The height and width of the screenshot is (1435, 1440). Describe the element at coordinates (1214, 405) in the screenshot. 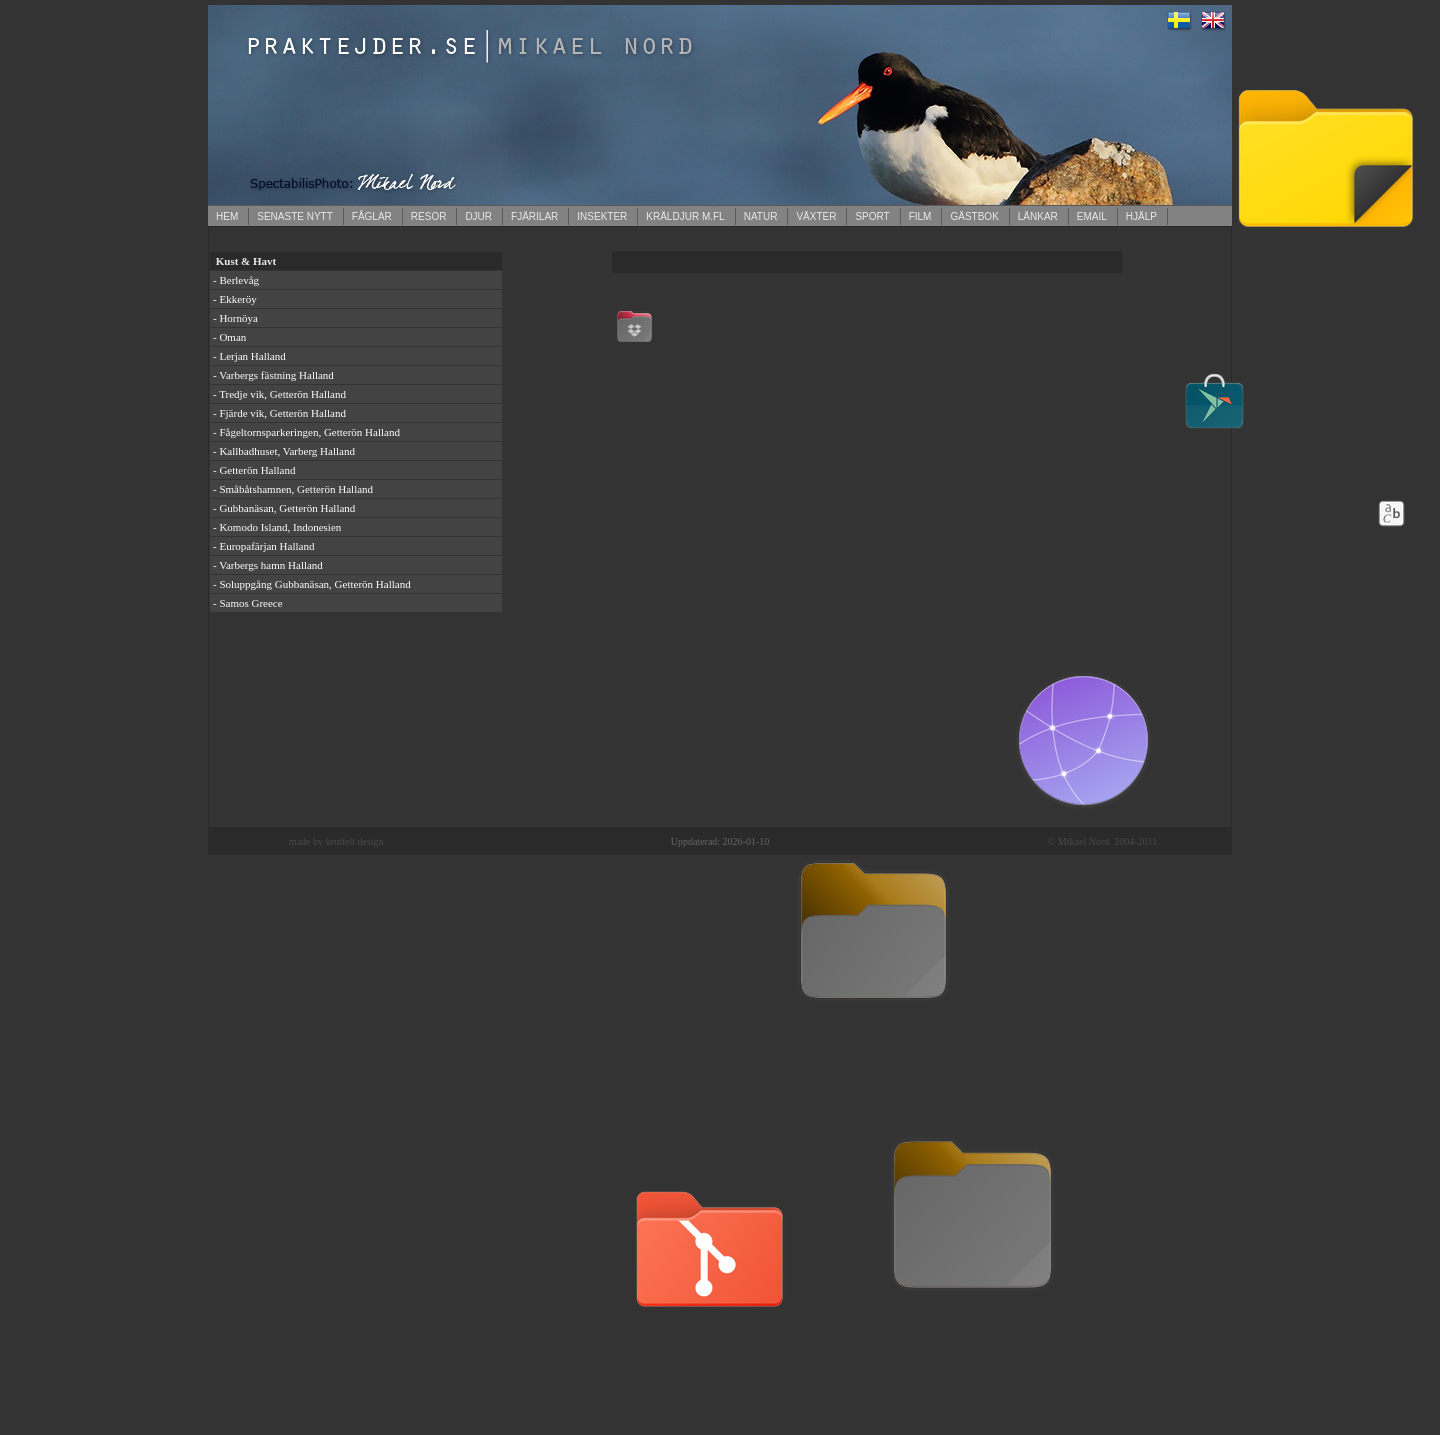

I see `open the snap store to browse and install applications` at that location.